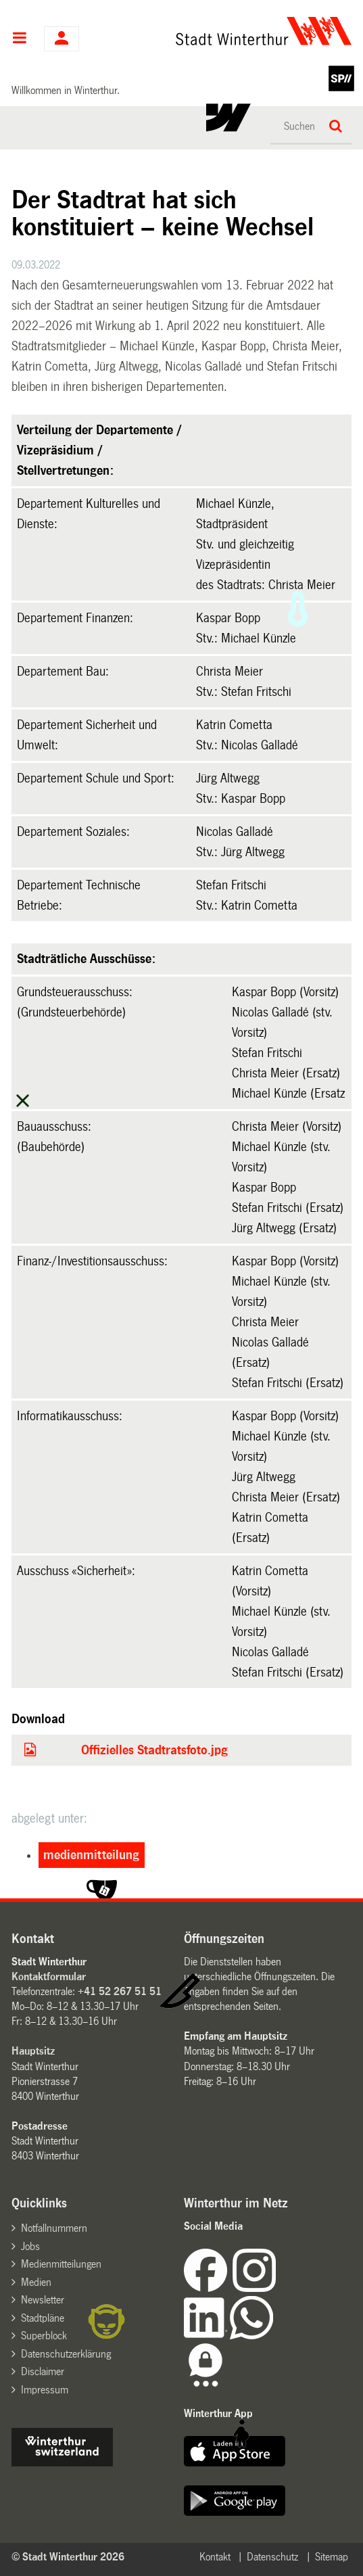 This screenshot has height=2576, width=363. Describe the element at coordinates (106, 2320) in the screenshot. I see `open napster music streaming app` at that location.